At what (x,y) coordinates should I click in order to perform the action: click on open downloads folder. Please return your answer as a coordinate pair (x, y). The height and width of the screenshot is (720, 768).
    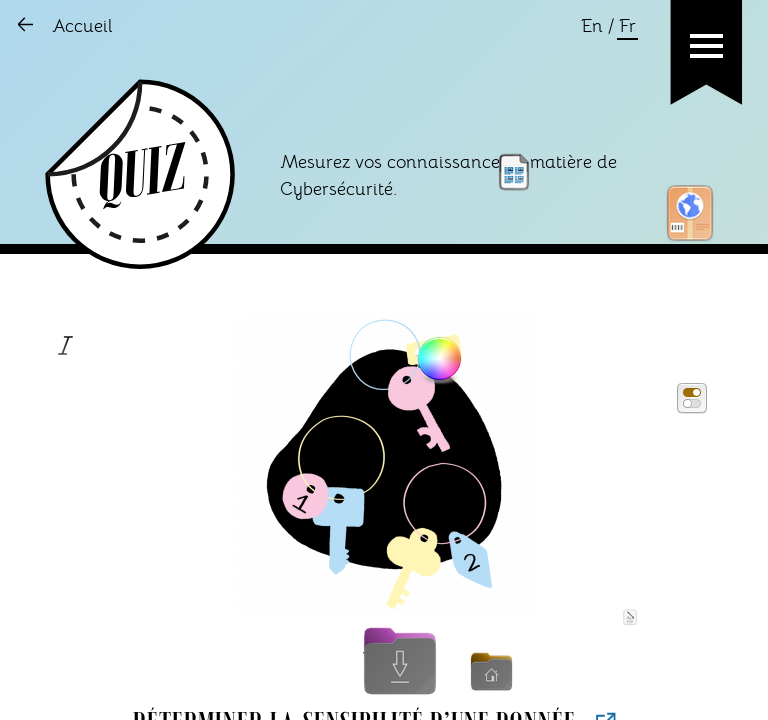
    Looking at the image, I should click on (400, 661).